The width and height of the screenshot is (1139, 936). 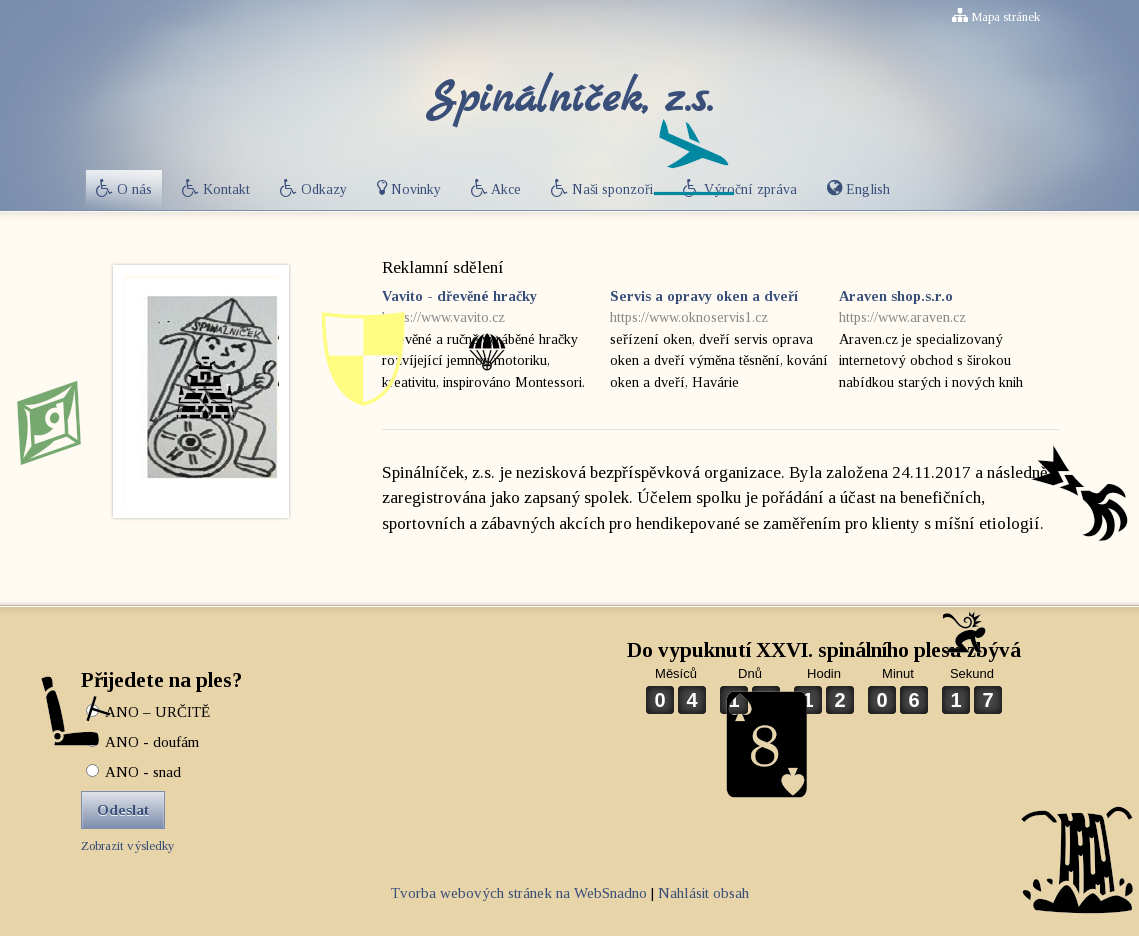 What do you see at coordinates (49, 423) in the screenshot?
I see `indicates a rare or precious item in a game inventory` at bounding box center [49, 423].